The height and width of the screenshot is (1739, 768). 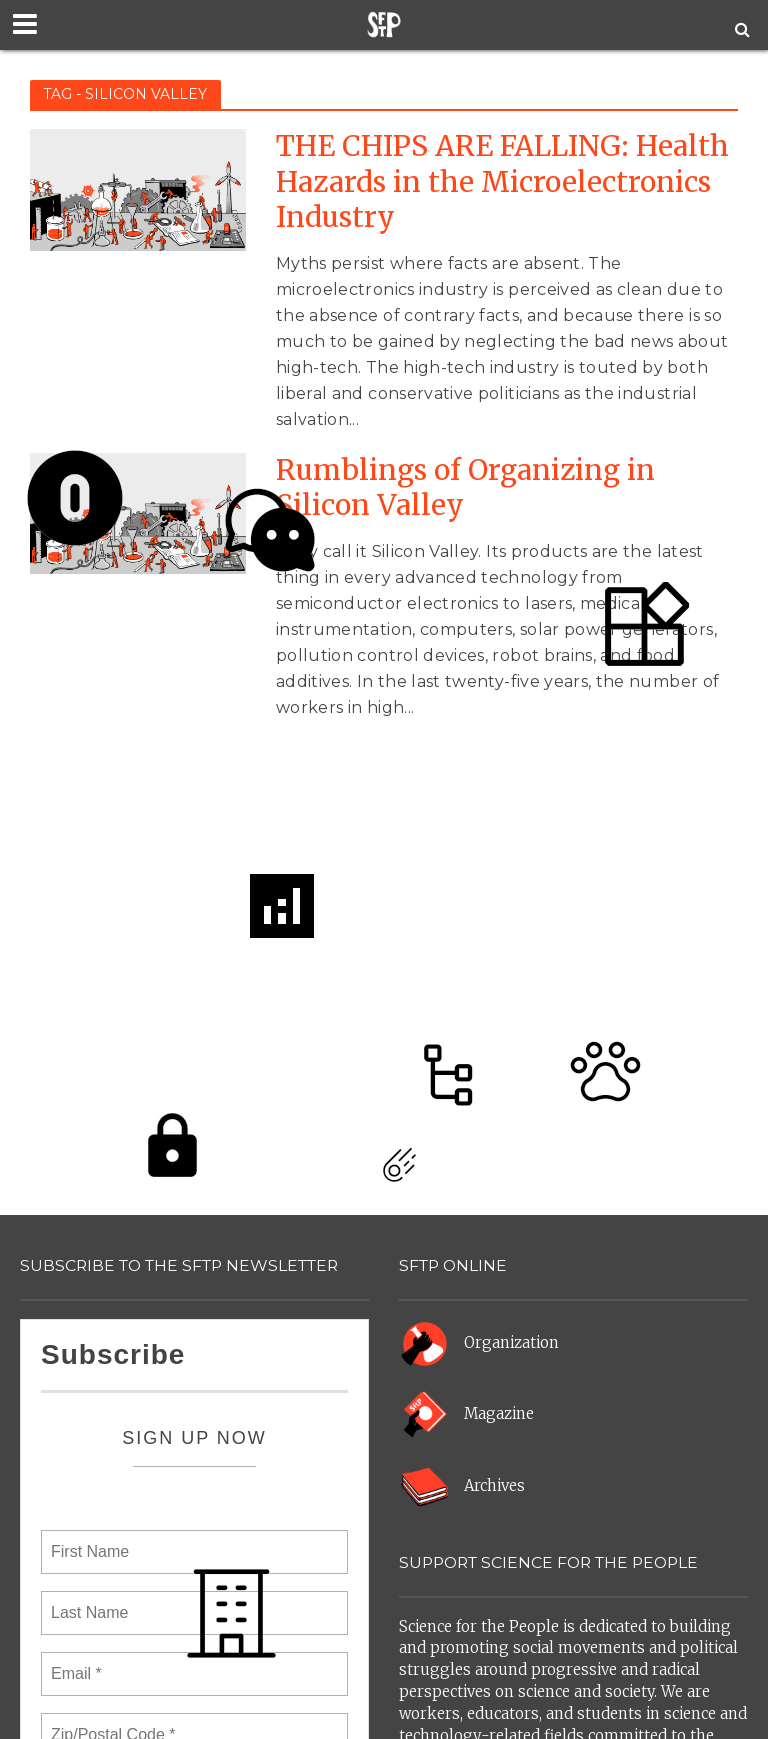 What do you see at coordinates (647, 623) in the screenshot?
I see `browse and install extensions` at bounding box center [647, 623].